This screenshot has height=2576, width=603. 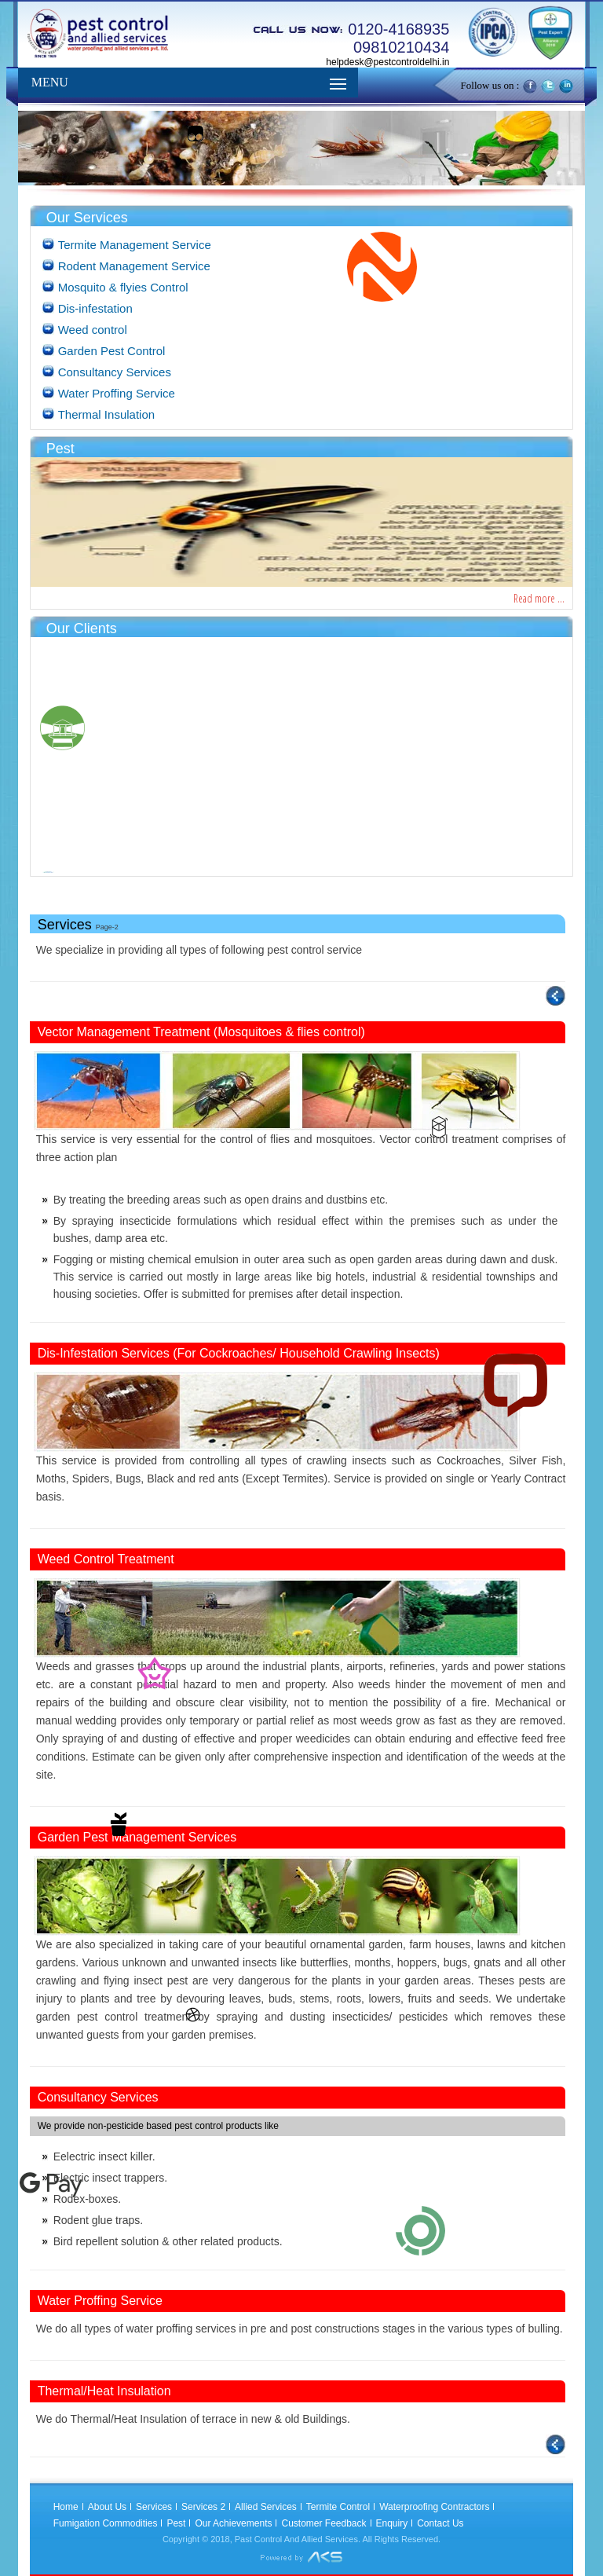 What do you see at coordinates (155, 1674) in the screenshot?
I see `mark as favorite with positive feedback` at bounding box center [155, 1674].